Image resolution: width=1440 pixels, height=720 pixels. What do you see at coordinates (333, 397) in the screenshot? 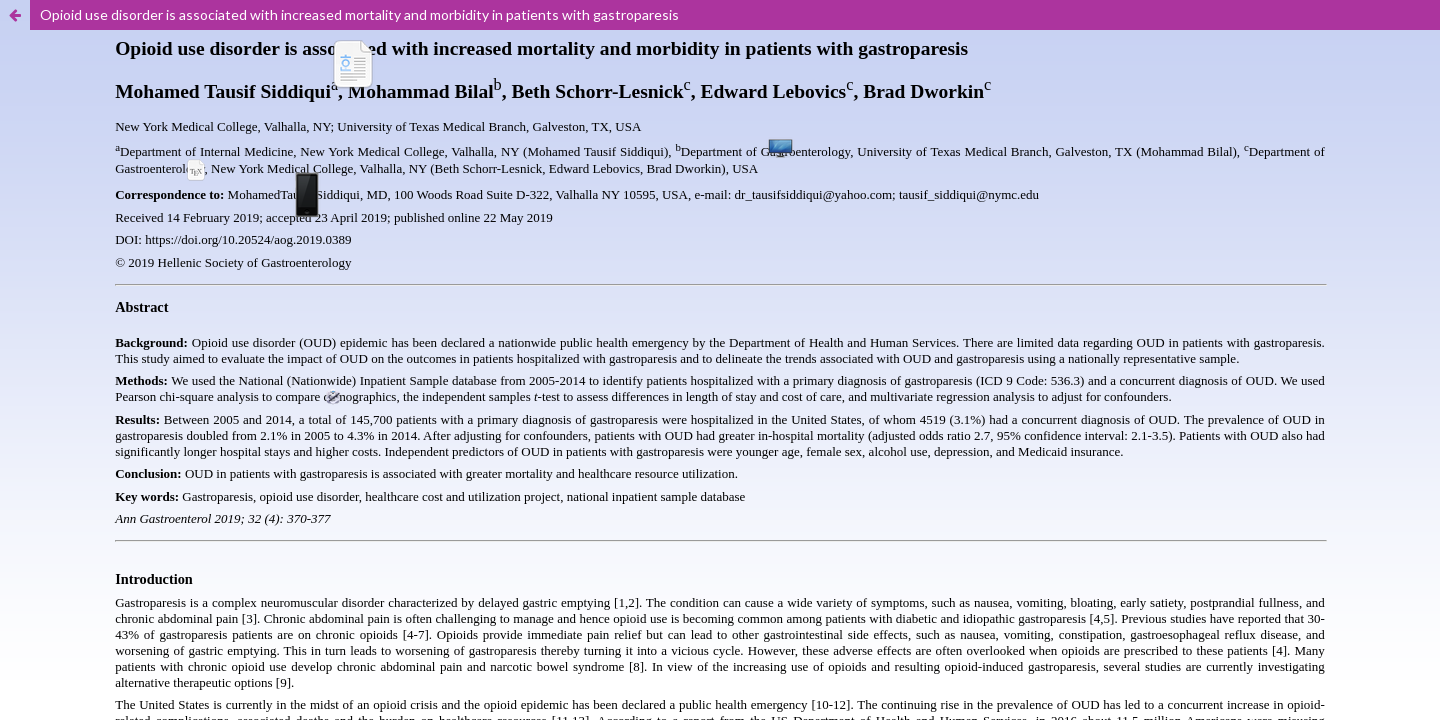
I see `launch automator to create automated workflows` at bounding box center [333, 397].